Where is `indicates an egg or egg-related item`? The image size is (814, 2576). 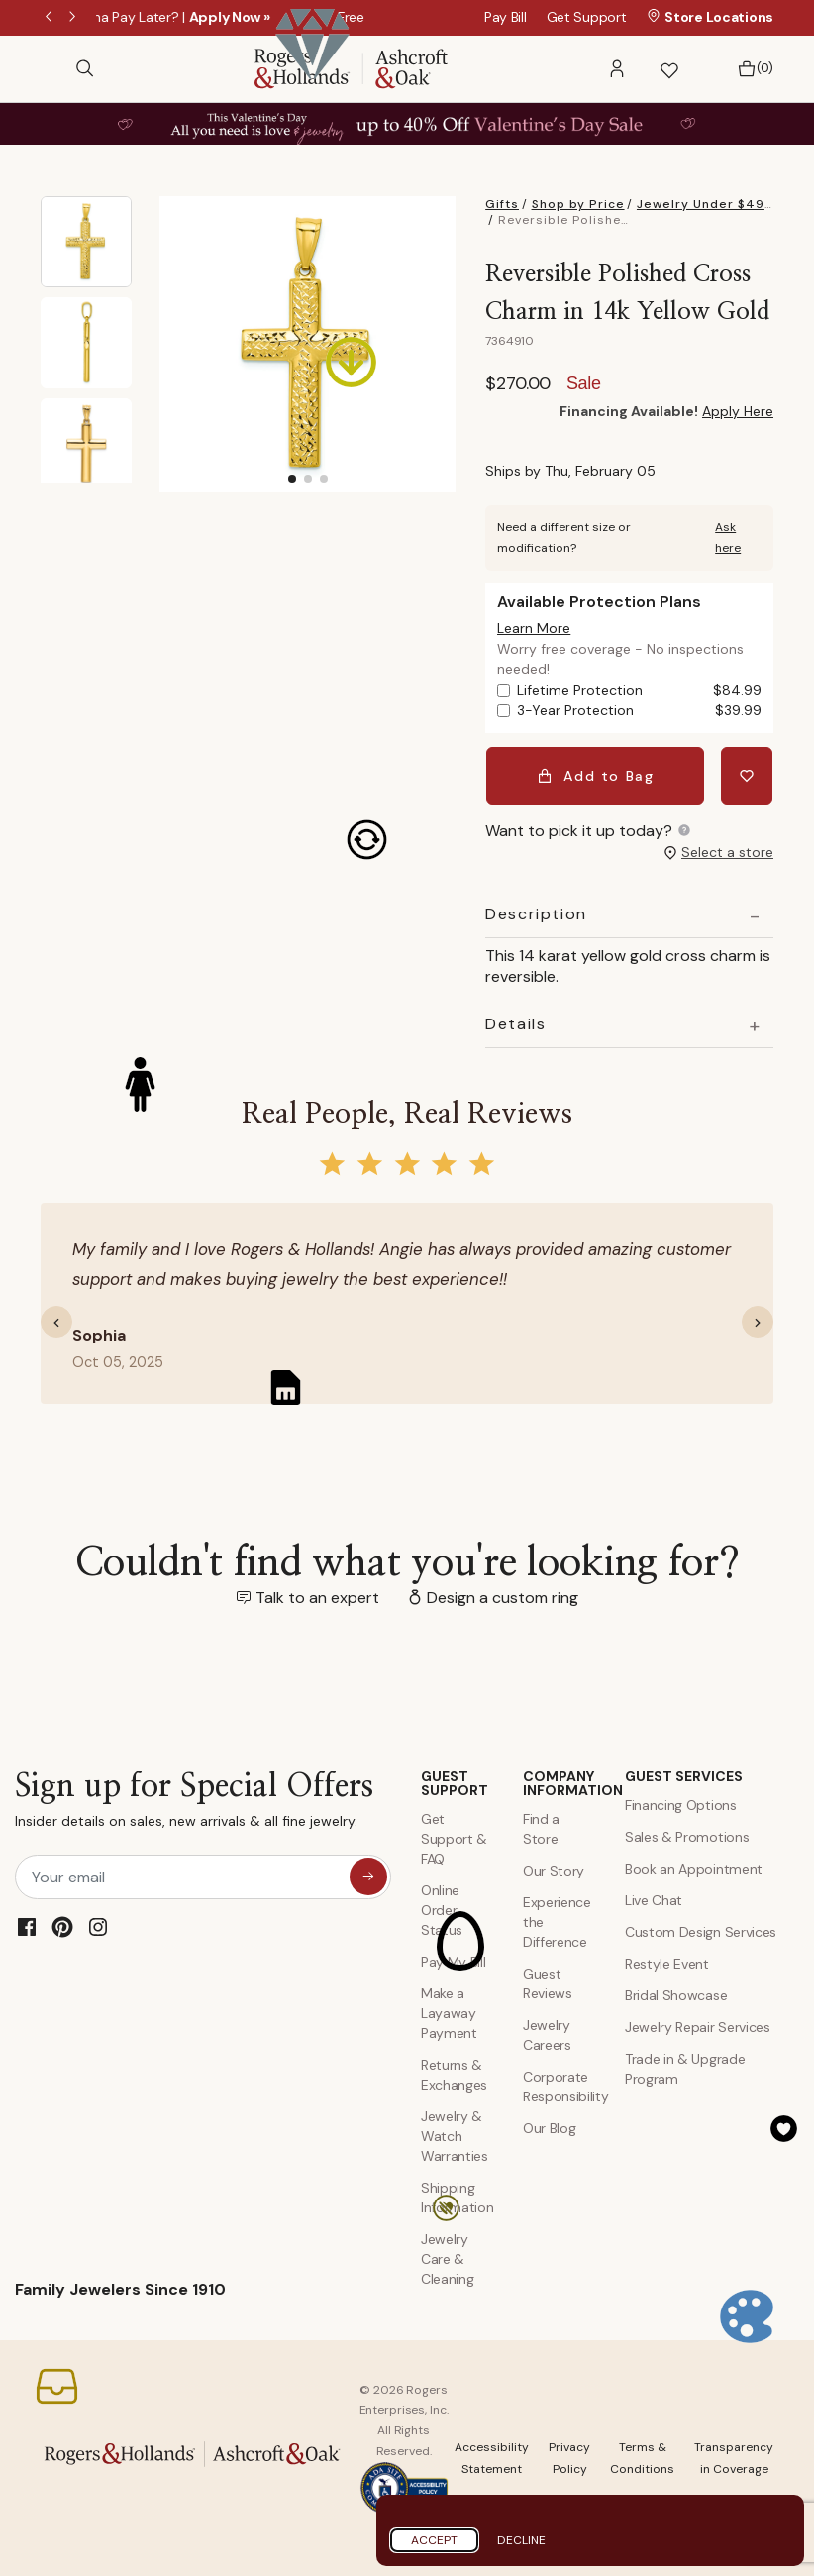
indicates an egg or egg-related item is located at coordinates (460, 1941).